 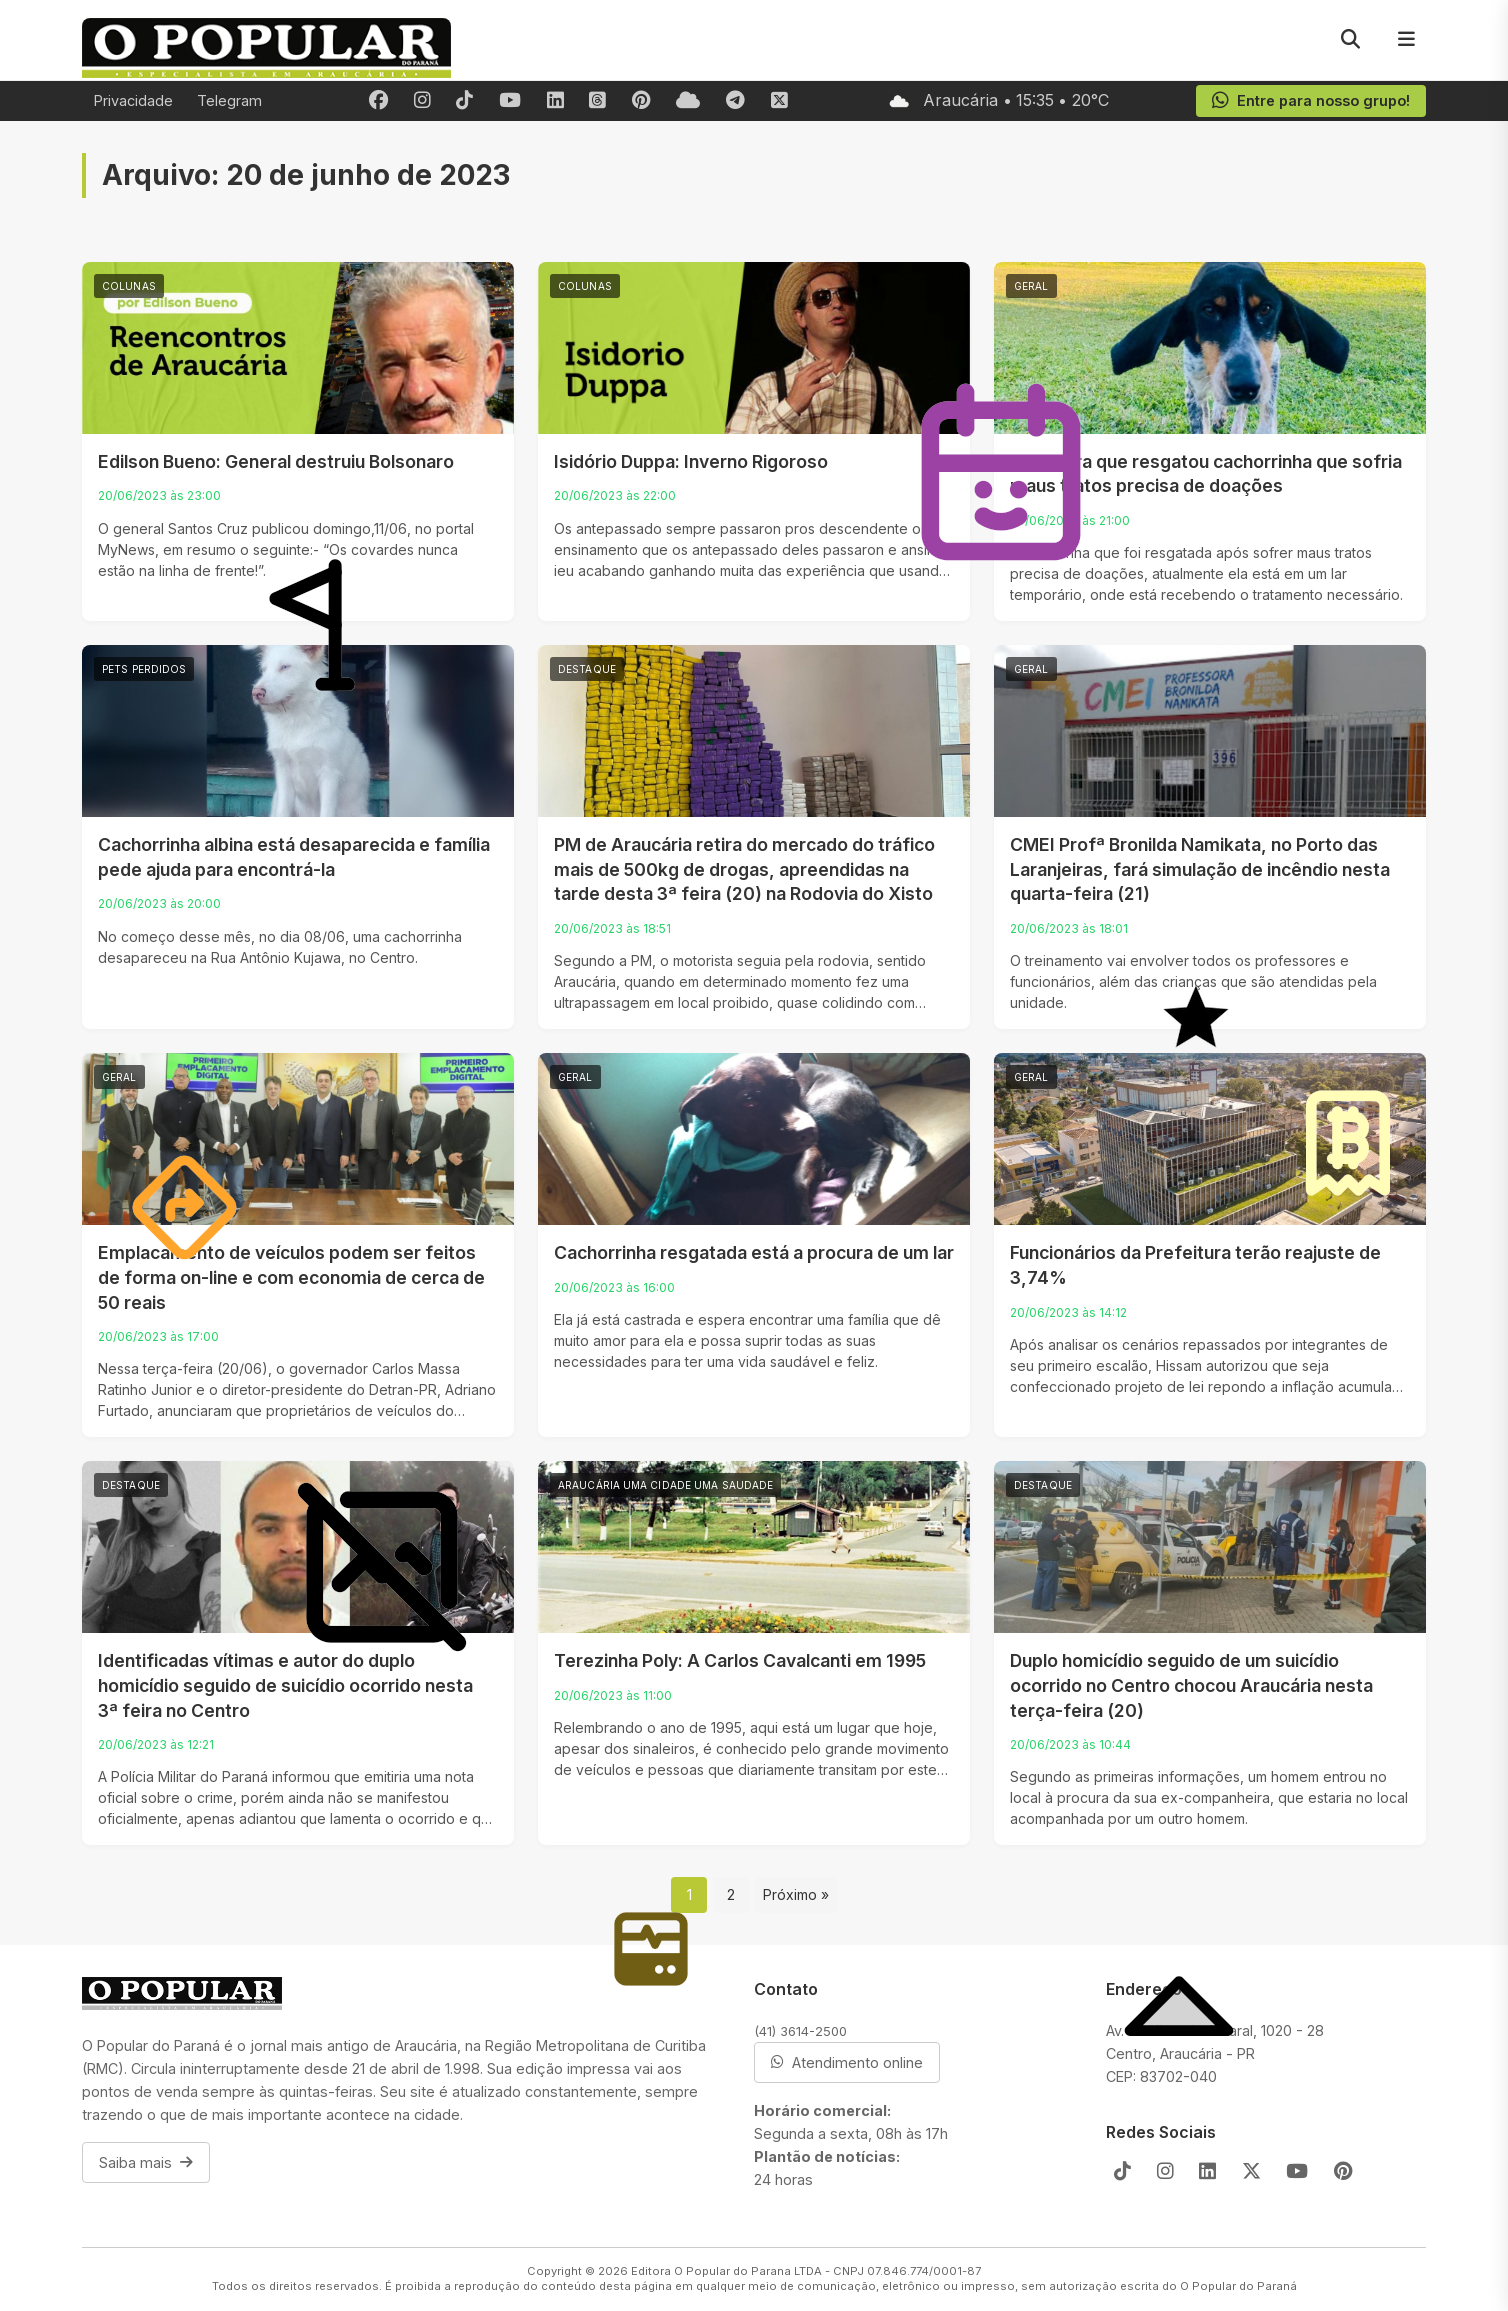 What do you see at coordinates (1196, 1018) in the screenshot?
I see `add item to favorites` at bounding box center [1196, 1018].